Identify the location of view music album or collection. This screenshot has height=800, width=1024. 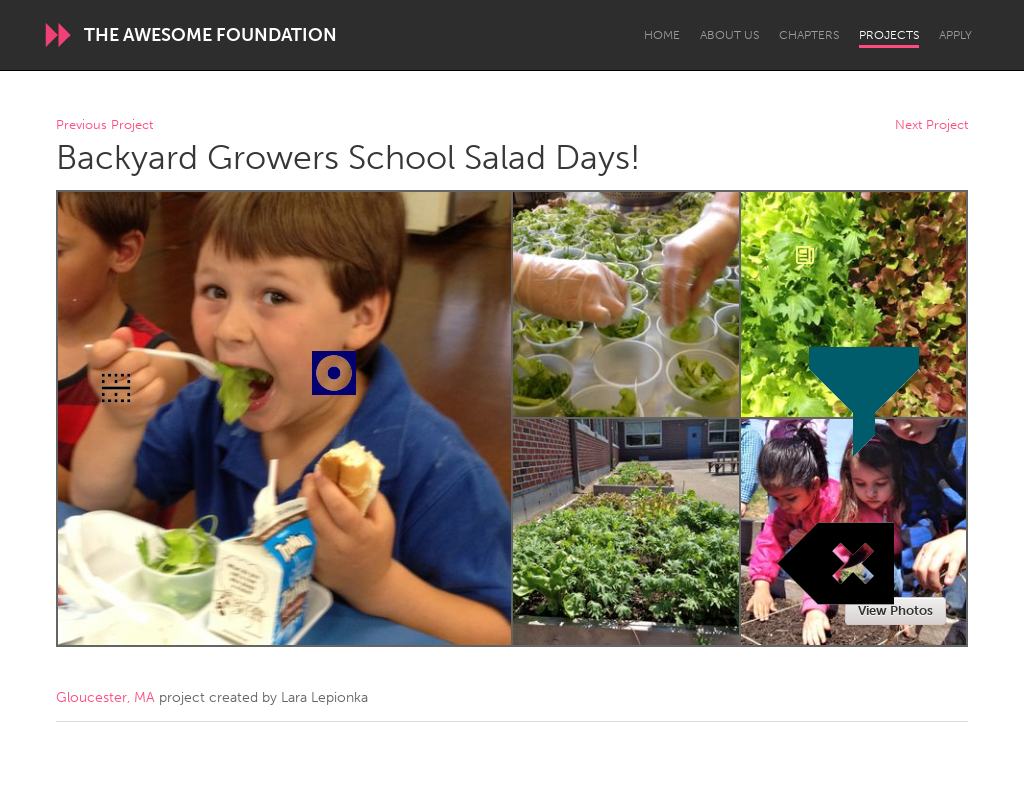
(334, 373).